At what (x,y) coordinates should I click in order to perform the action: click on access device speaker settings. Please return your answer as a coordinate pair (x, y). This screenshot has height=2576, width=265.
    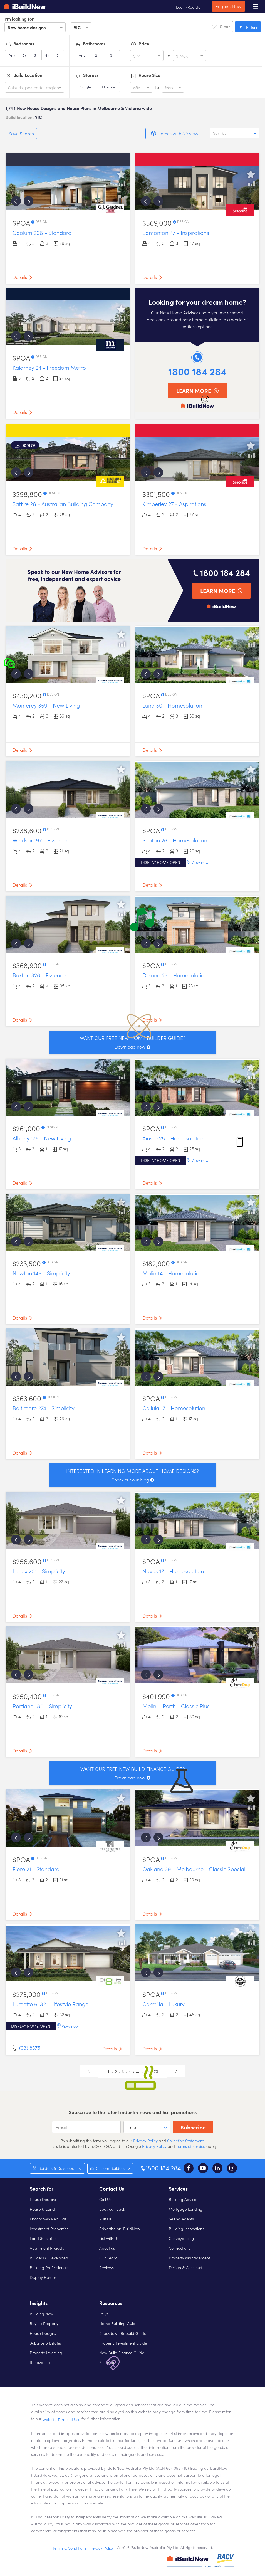
    Looking at the image, I should click on (240, 1142).